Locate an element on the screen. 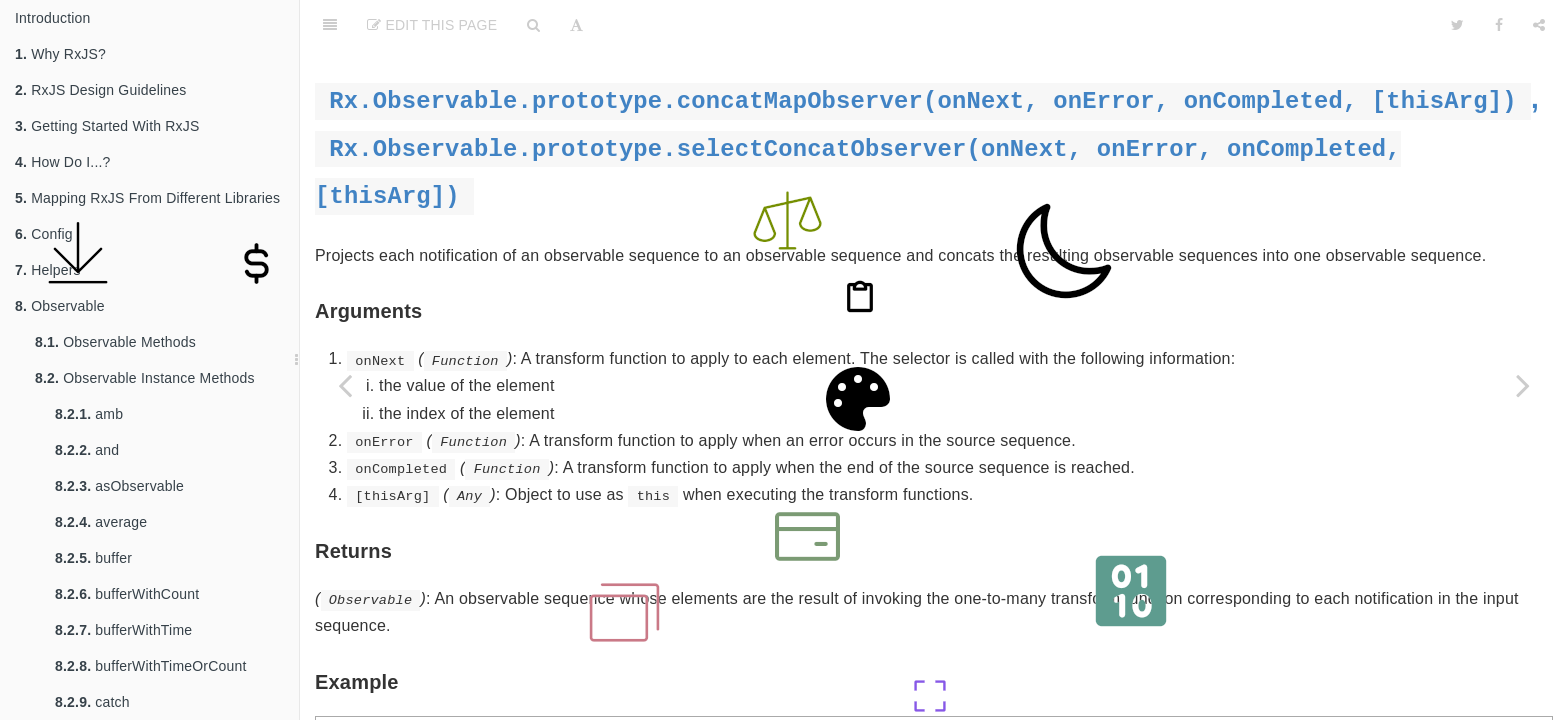 This screenshot has height=720, width=1568. copy to clipboard is located at coordinates (860, 297).